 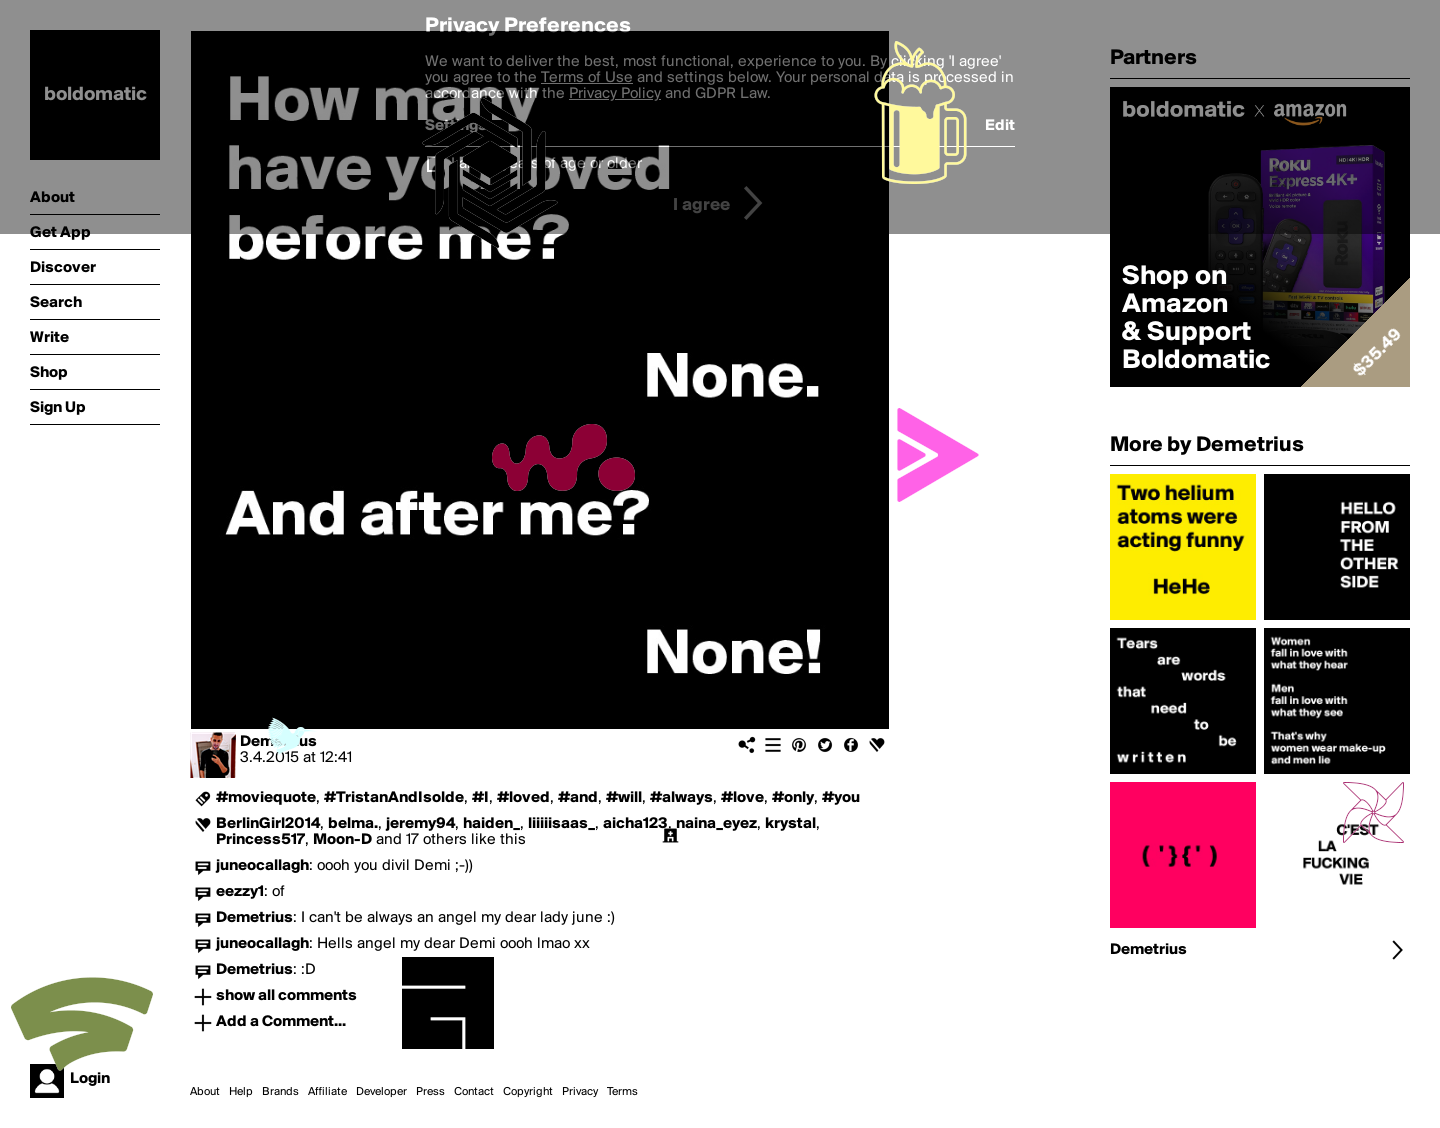 What do you see at coordinates (920, 112) in the screenshot?
I see `link to homebrew package manager website` at bounding box center [920, 112].